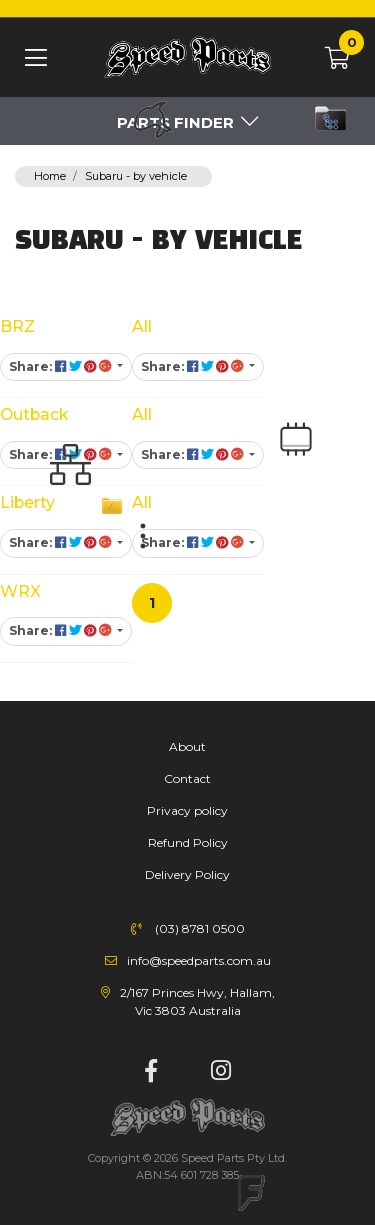 The height and width of the screenshot is (1226, 375). What do you see at coordinates (296, 438) in the screenshot?
I see `view system hardware information` at bounding box center [296, 438].